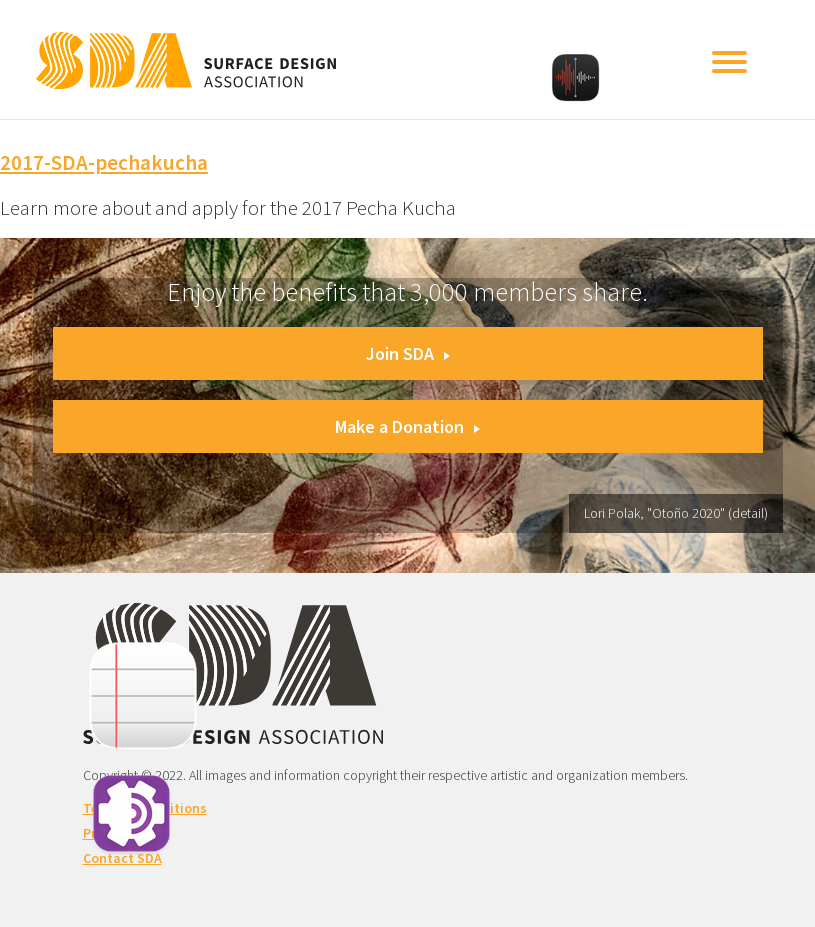 Image resolution: width=815 pixels, height=927 pixels. I want to click on open carburetor app settings, so click(131, 813).